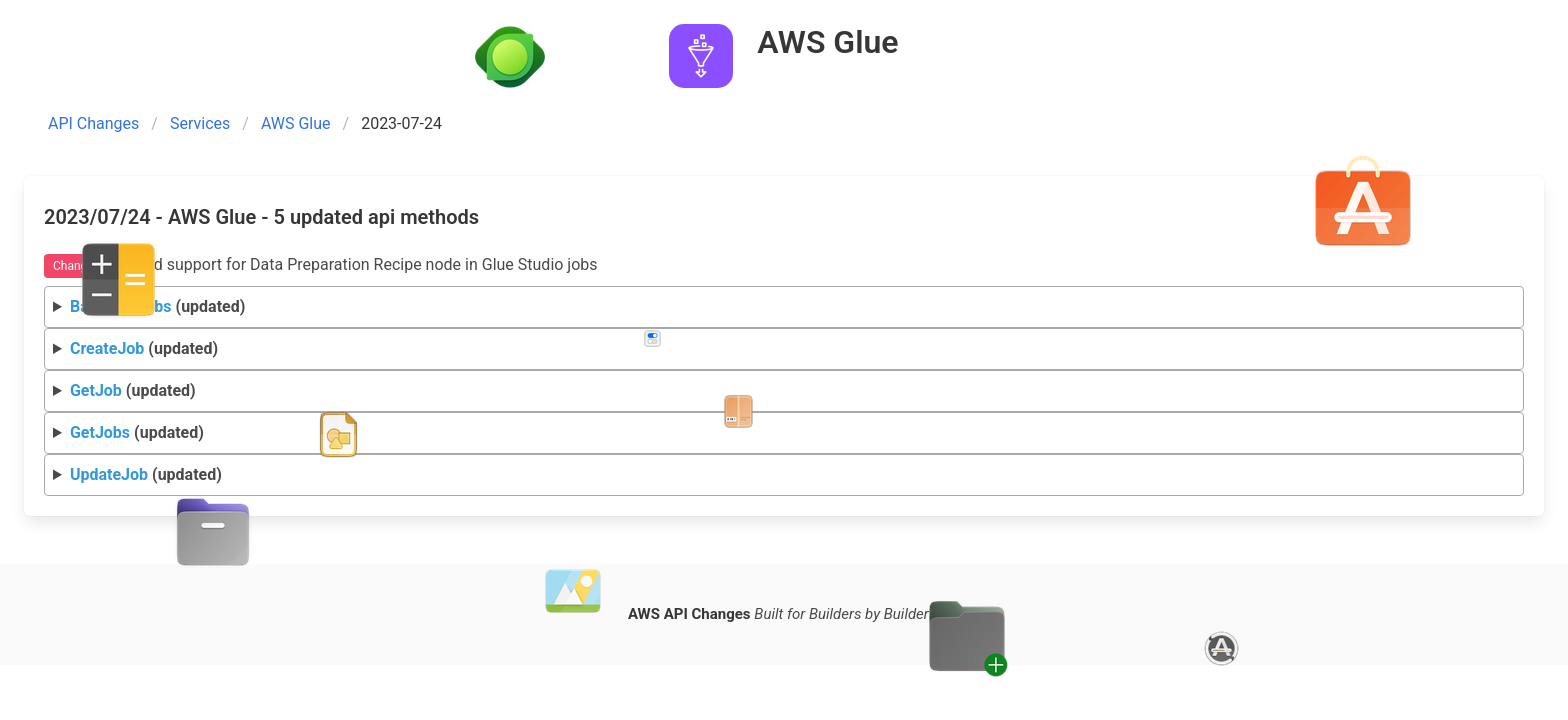 This screenshot has height=720, width=1568. I want to click on open the software store to browse and install applications, so click(1363, 208).